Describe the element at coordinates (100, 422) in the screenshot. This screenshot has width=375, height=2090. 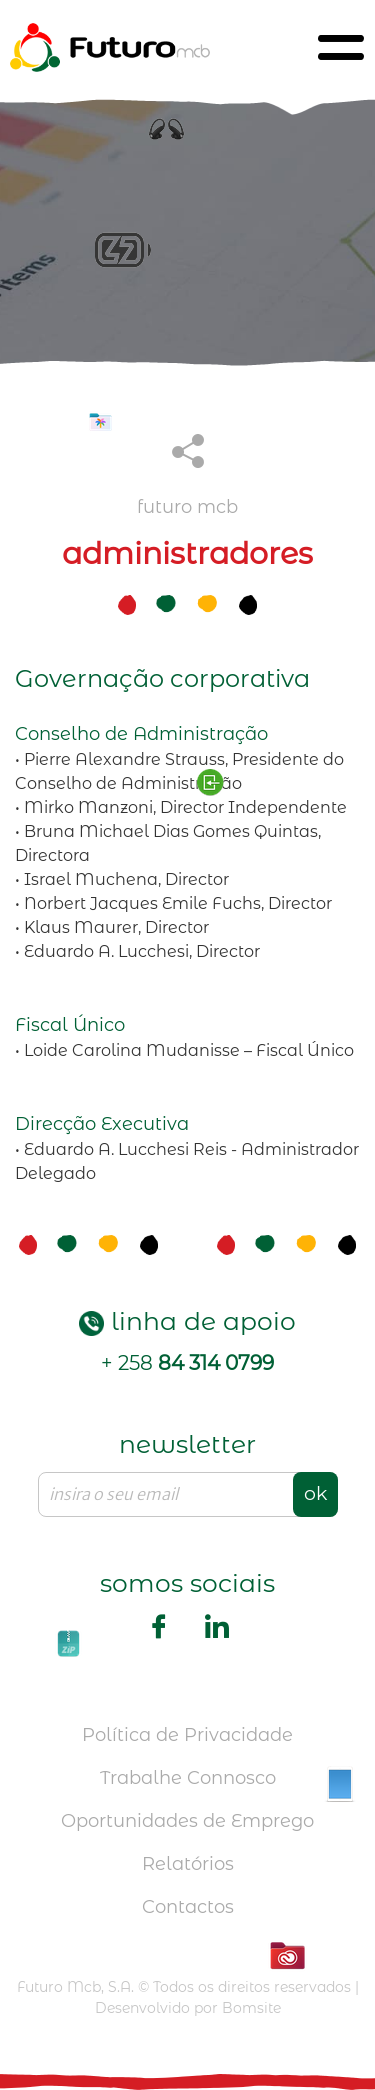
I see `open google palm ai project folder` at that location.